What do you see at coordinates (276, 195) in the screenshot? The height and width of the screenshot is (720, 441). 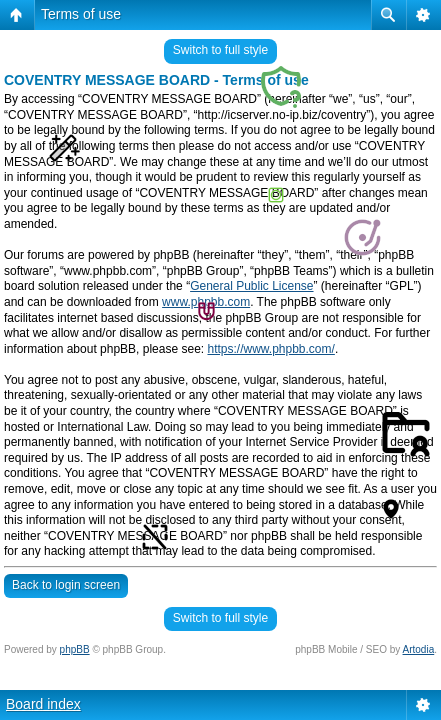 I see `select tumble dry normal setting` at bounding box center [276, 195].